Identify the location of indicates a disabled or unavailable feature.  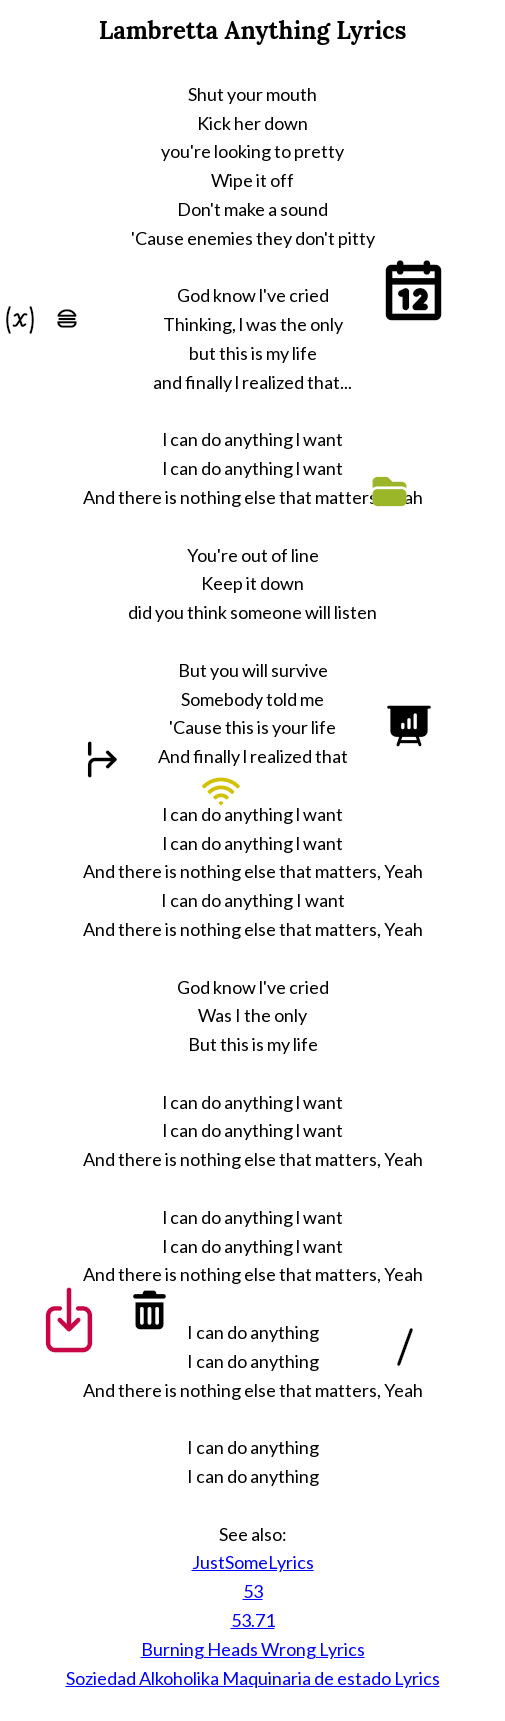
(405, 1347).